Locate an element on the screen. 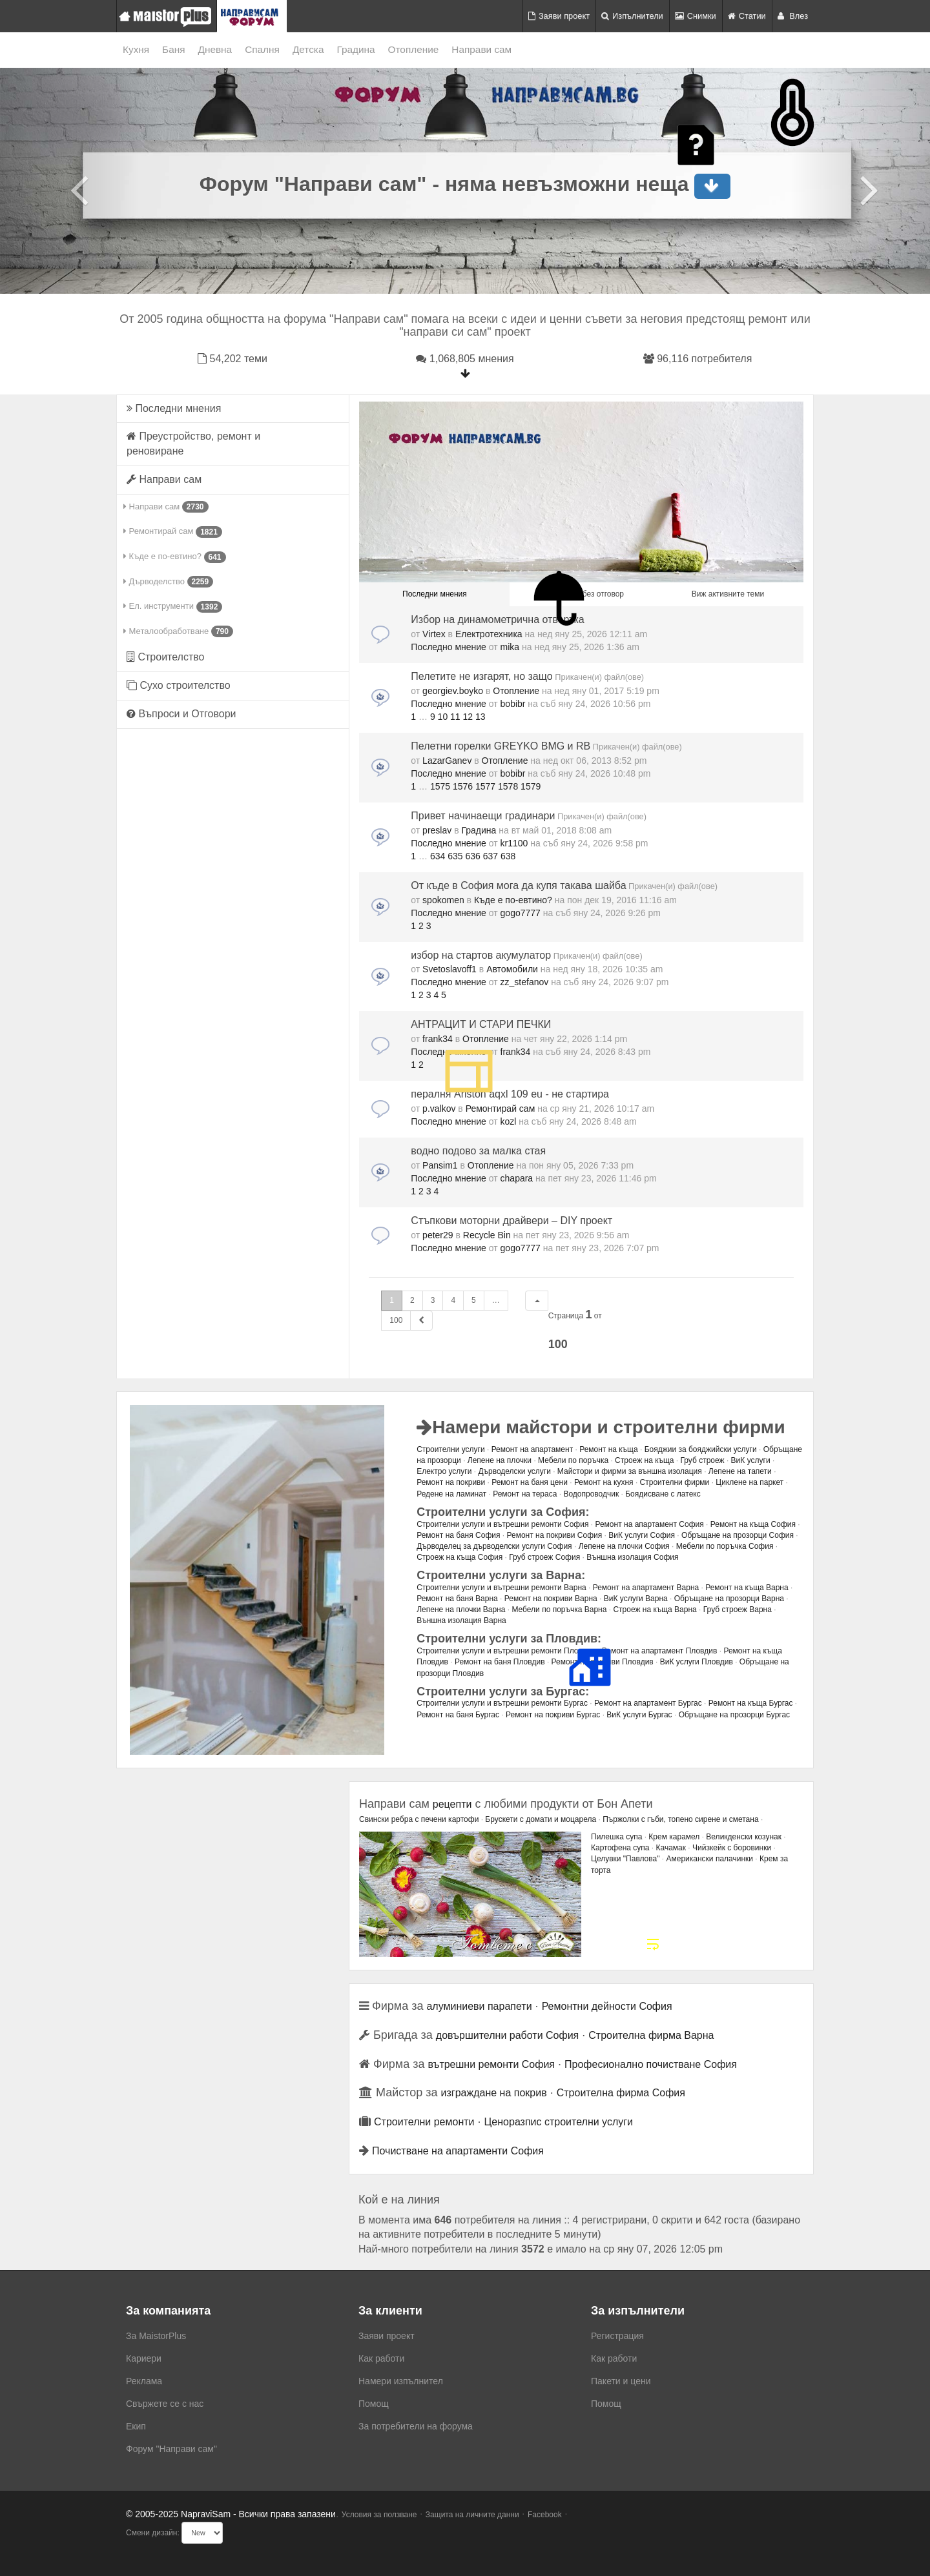 The height and width of the screenshot is (2576, 930). unknown or unrecognized file type is located at coordinates (696, 145).